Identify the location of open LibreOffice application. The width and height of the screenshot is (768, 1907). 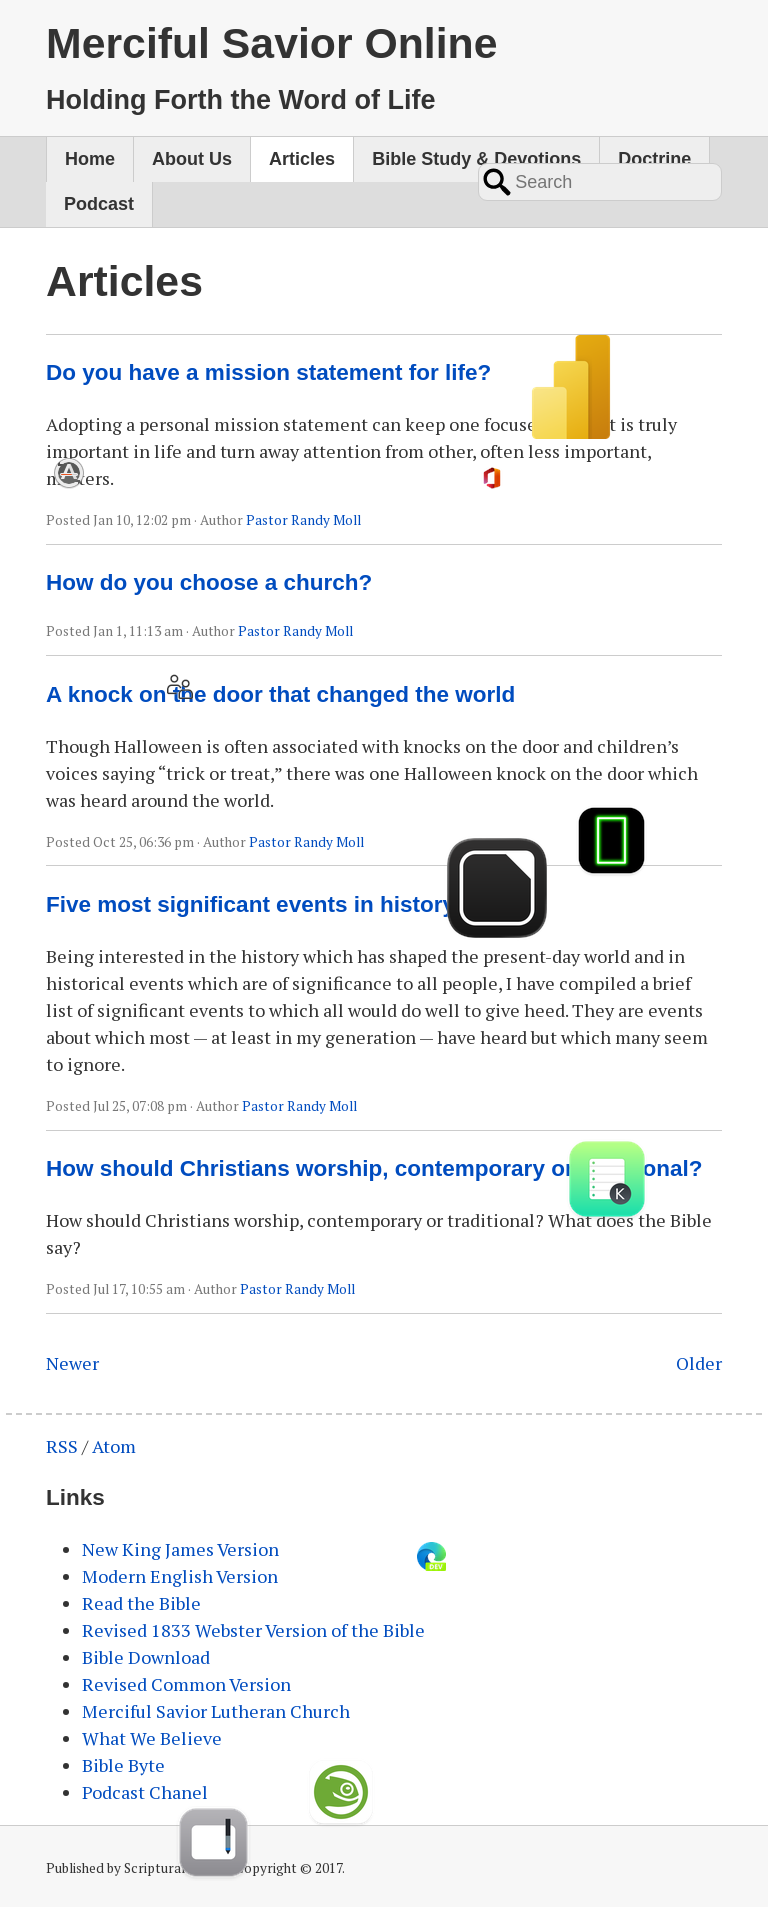
(497, 888).